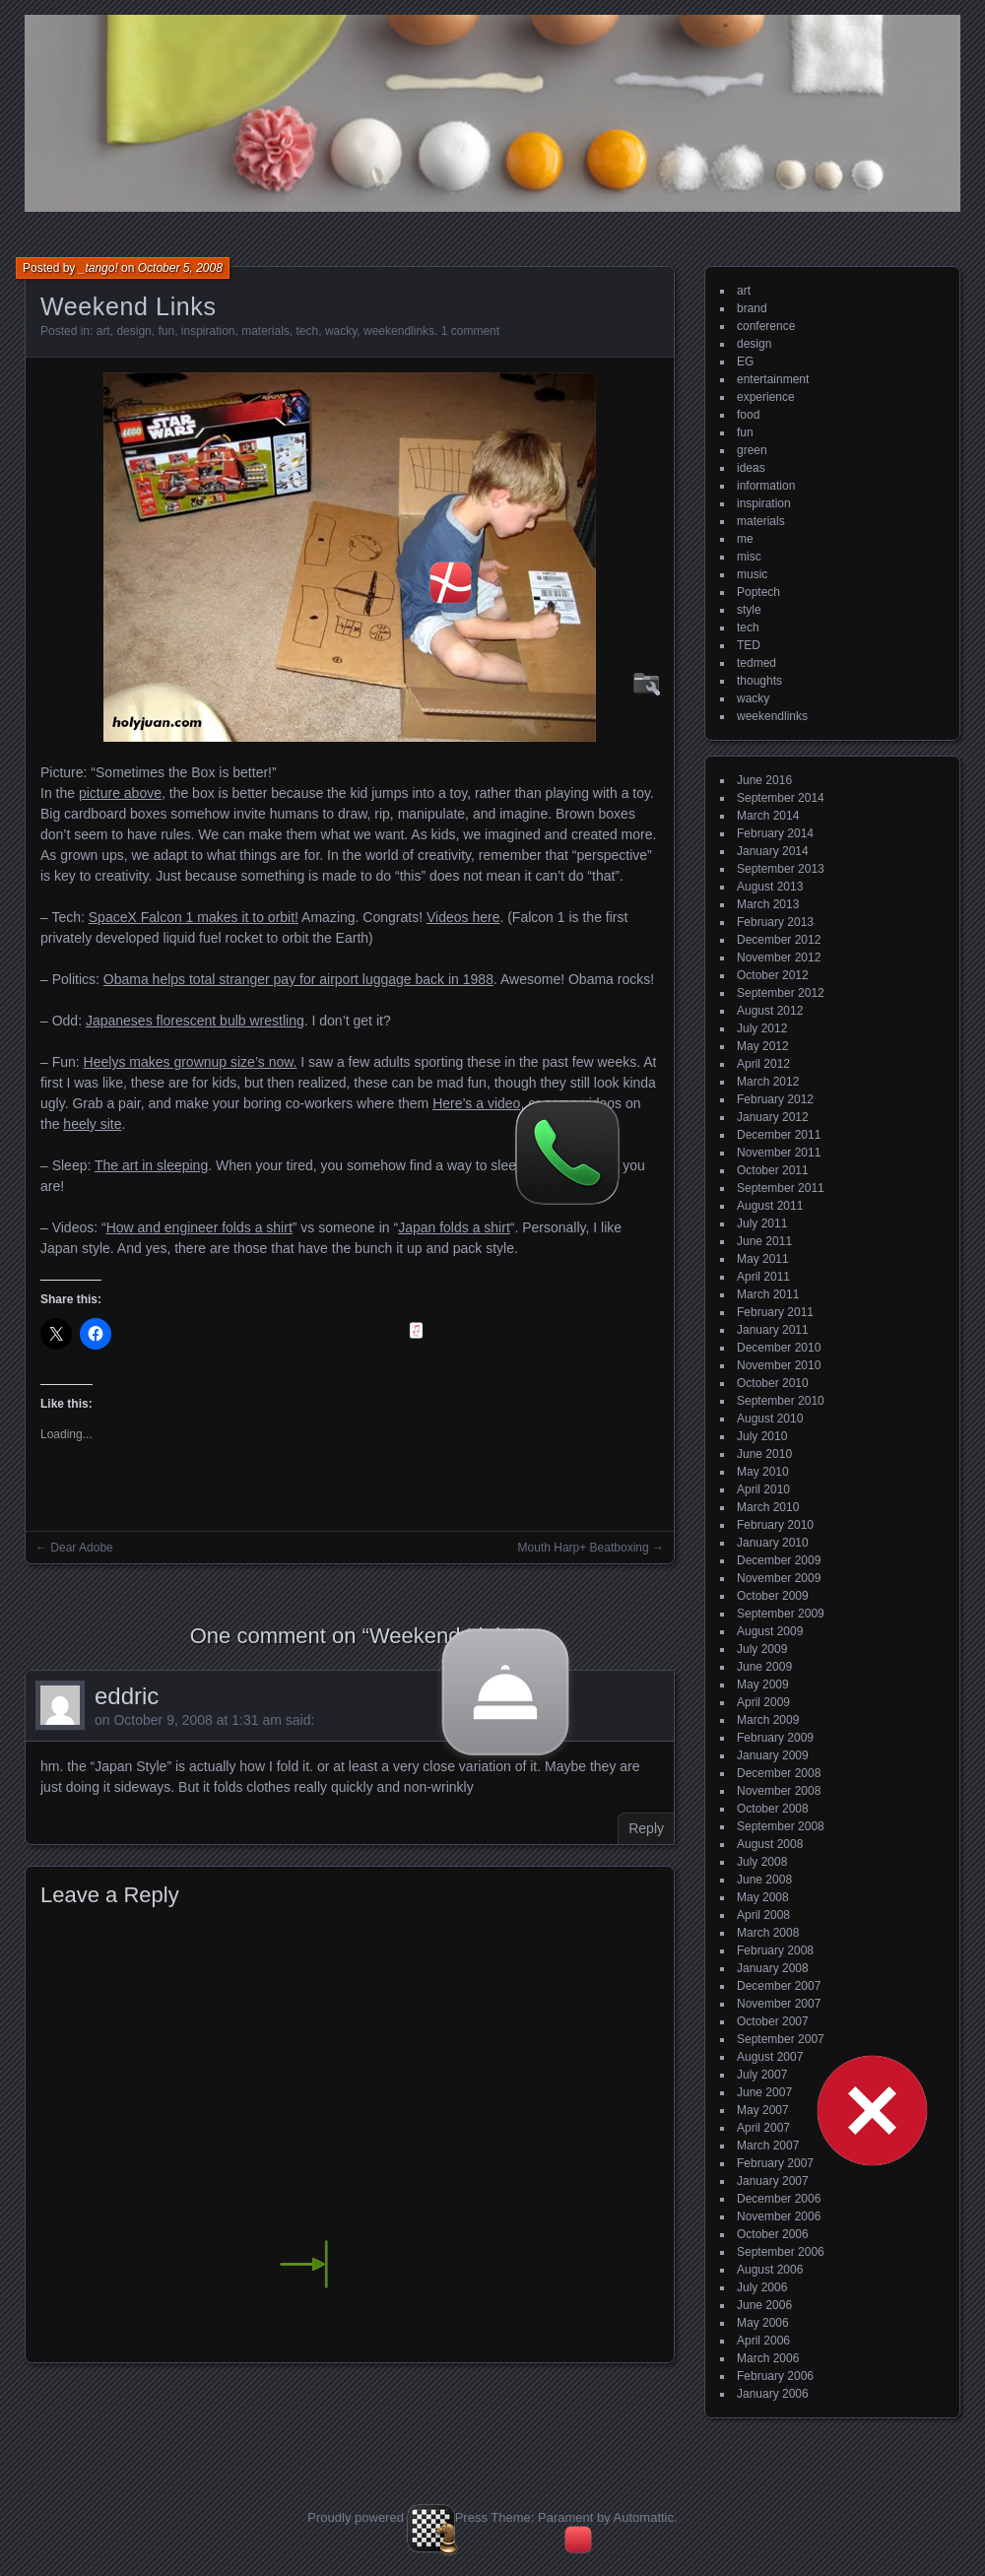 This screenshot has height=2576, width=985. Describe the element at coordinates (430, 2528) in the screenshot. I see `open the chess game application` at that location.